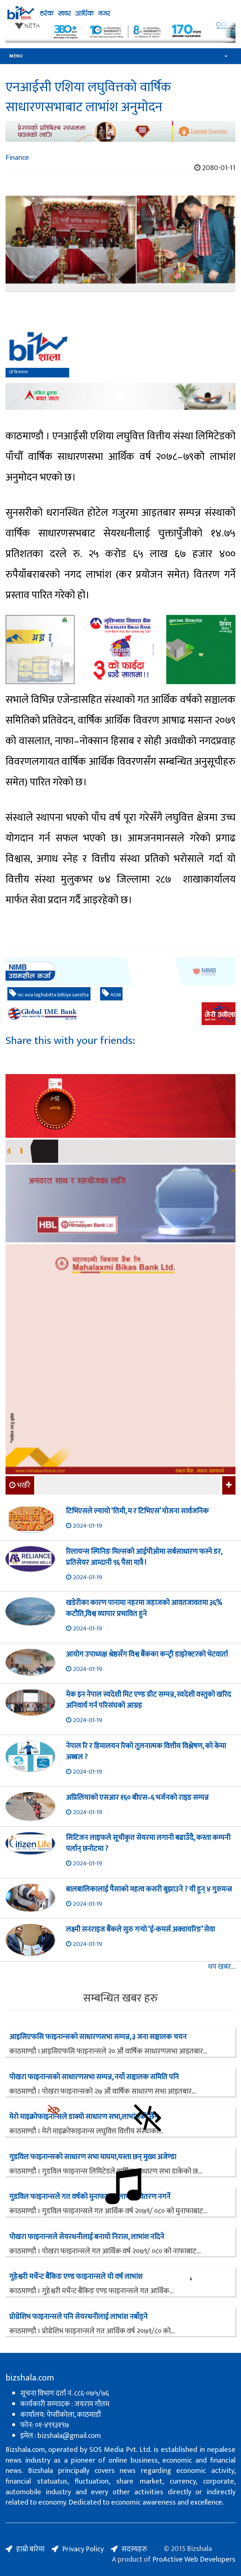  Describe the element at coordinates (123, 2186) in the screenshot. I see `access music library or player` at that location.